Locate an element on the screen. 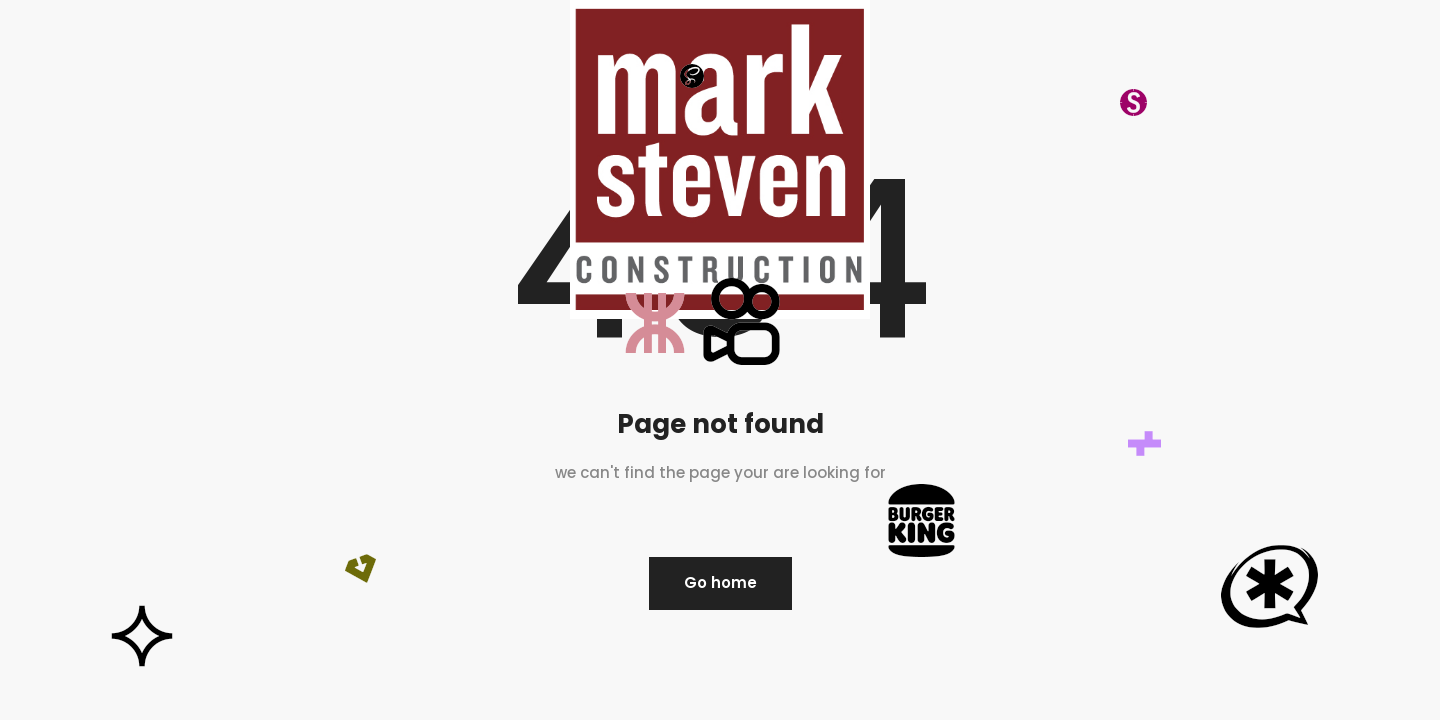 Image resolution: width=1440 pixels, height=720 pixels. open the Kuaishou app is located at coordinates (741, 321).